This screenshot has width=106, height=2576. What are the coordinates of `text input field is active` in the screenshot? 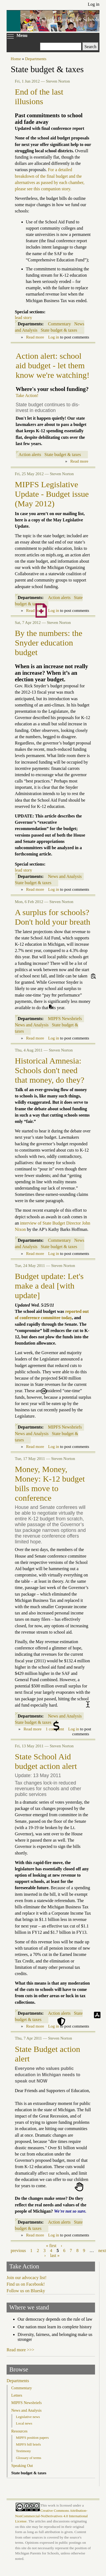 It's located at (88, 1704).